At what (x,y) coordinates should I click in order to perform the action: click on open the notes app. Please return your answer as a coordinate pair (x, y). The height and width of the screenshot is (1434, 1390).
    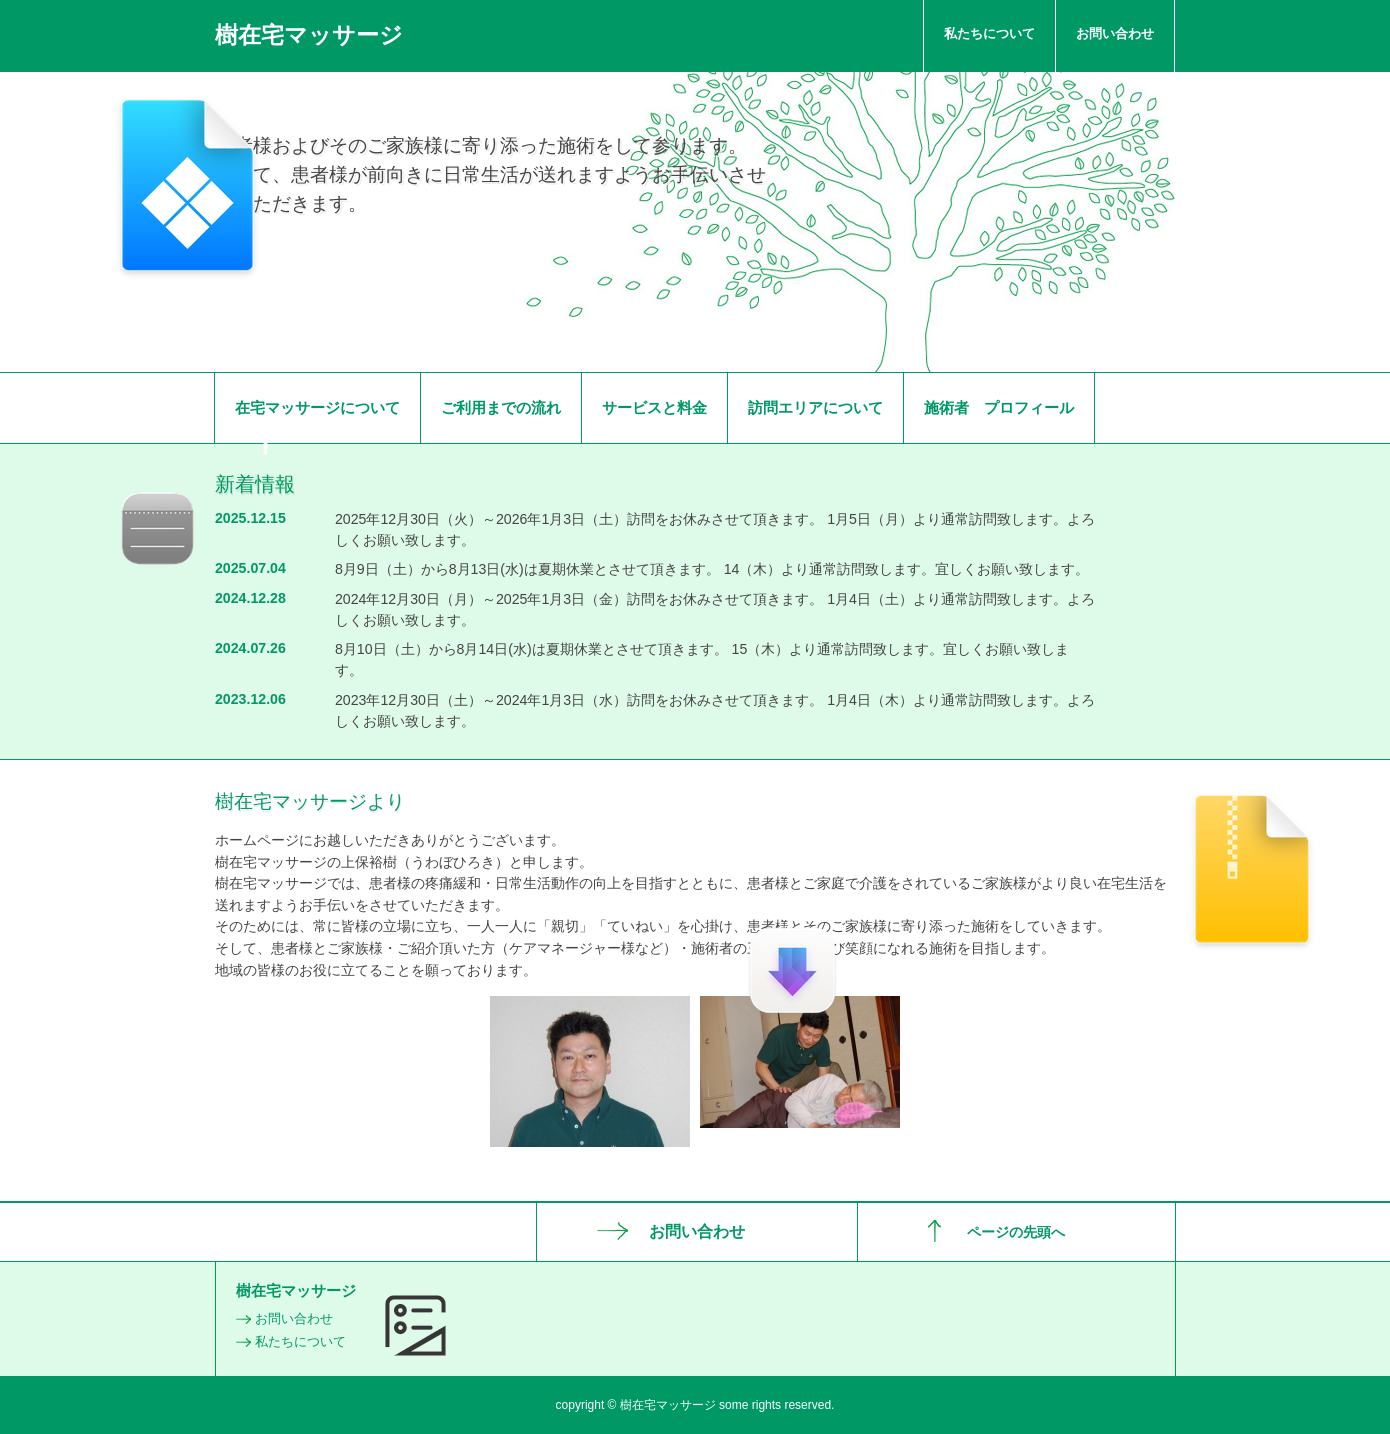
    Looking at the image, I should click on (157, 528).